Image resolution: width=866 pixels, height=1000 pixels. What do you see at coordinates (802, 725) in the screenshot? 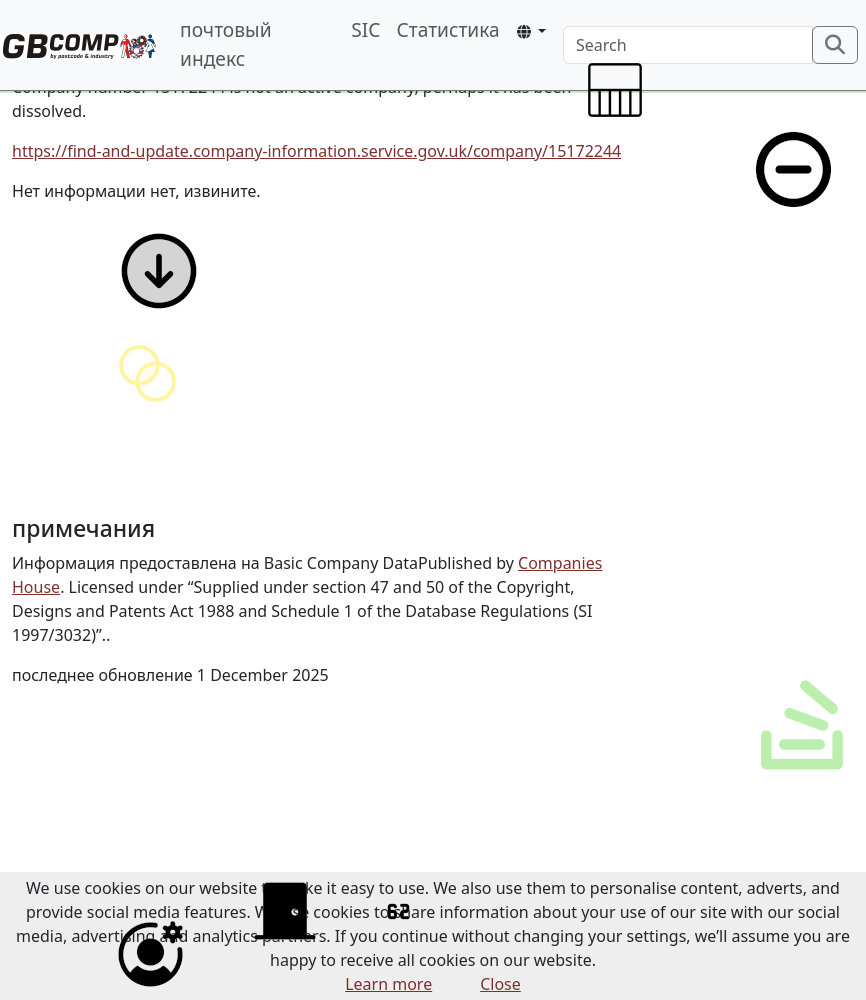
I see `visit stack overflow for developer help` at bounding box center [802, 725].